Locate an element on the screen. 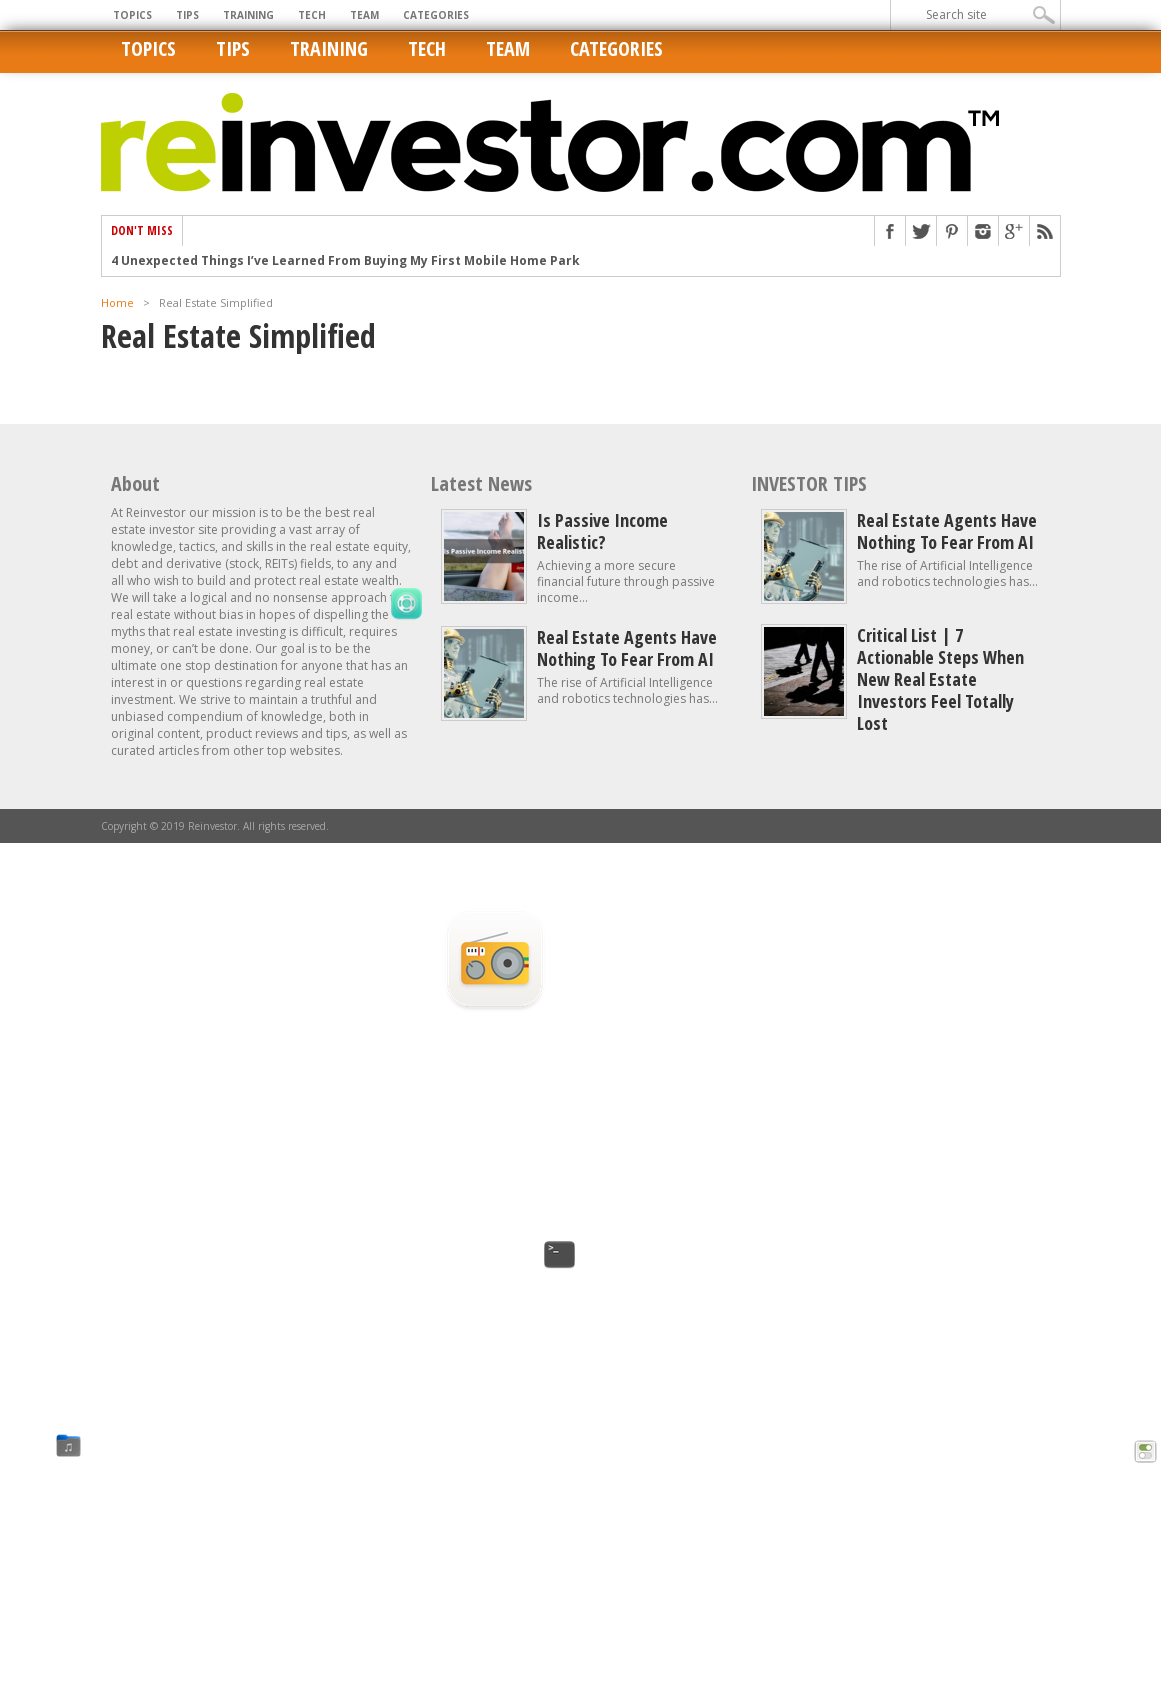  open your music folder is located at coordinates (68, 1445).